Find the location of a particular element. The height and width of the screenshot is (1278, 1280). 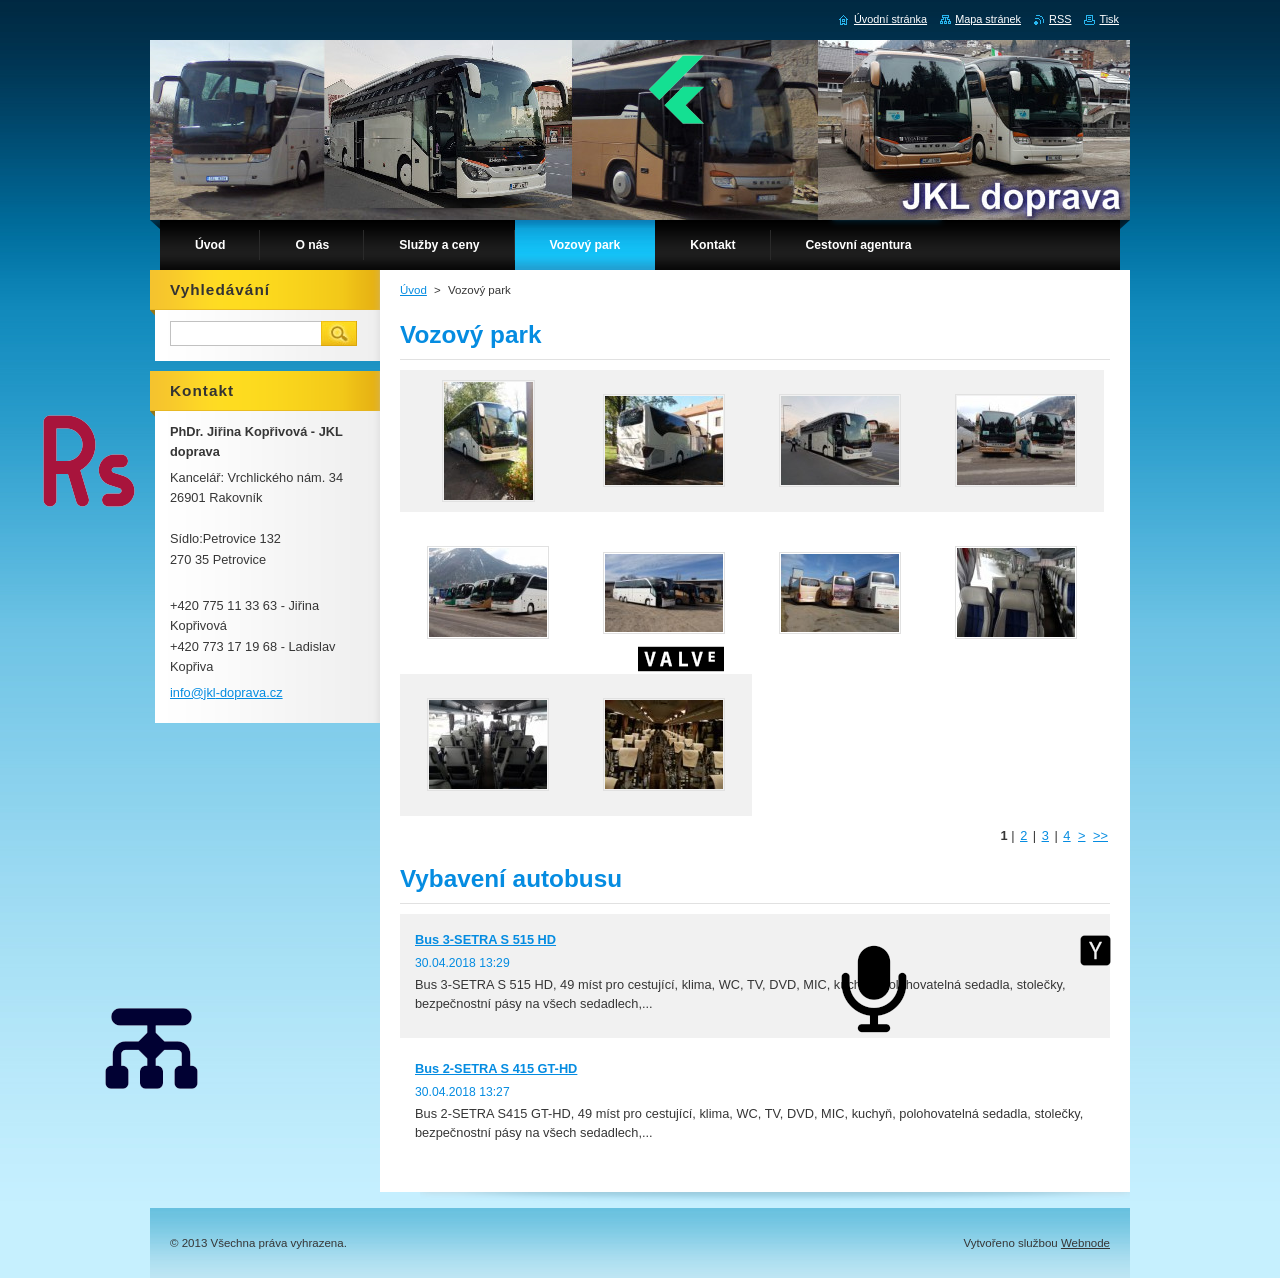

tap to start voice recording is located at coordinates (874, 989).